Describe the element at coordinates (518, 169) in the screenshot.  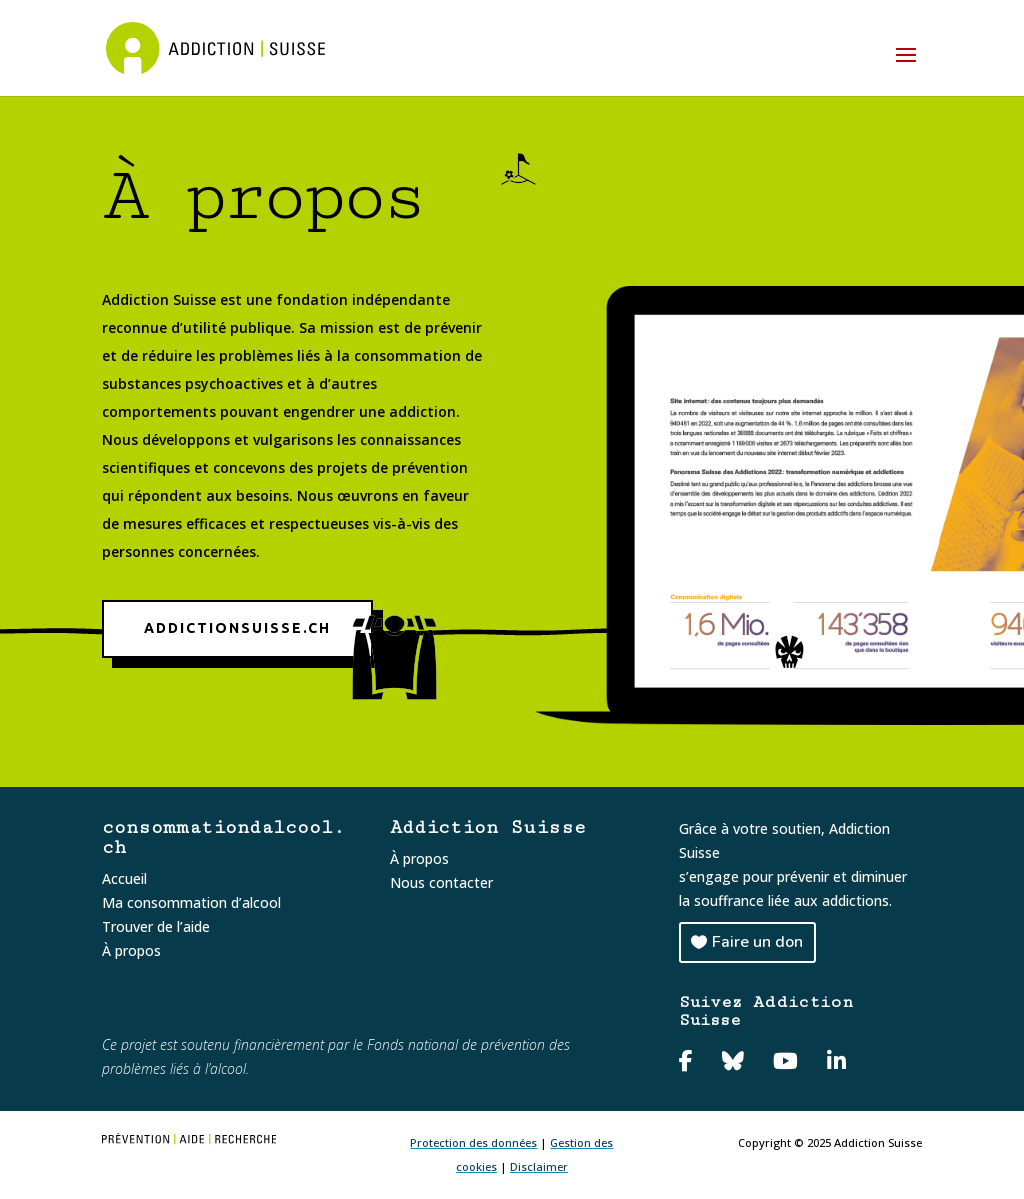
I see `indicates a corner kick in a soccer/football game` at that location.